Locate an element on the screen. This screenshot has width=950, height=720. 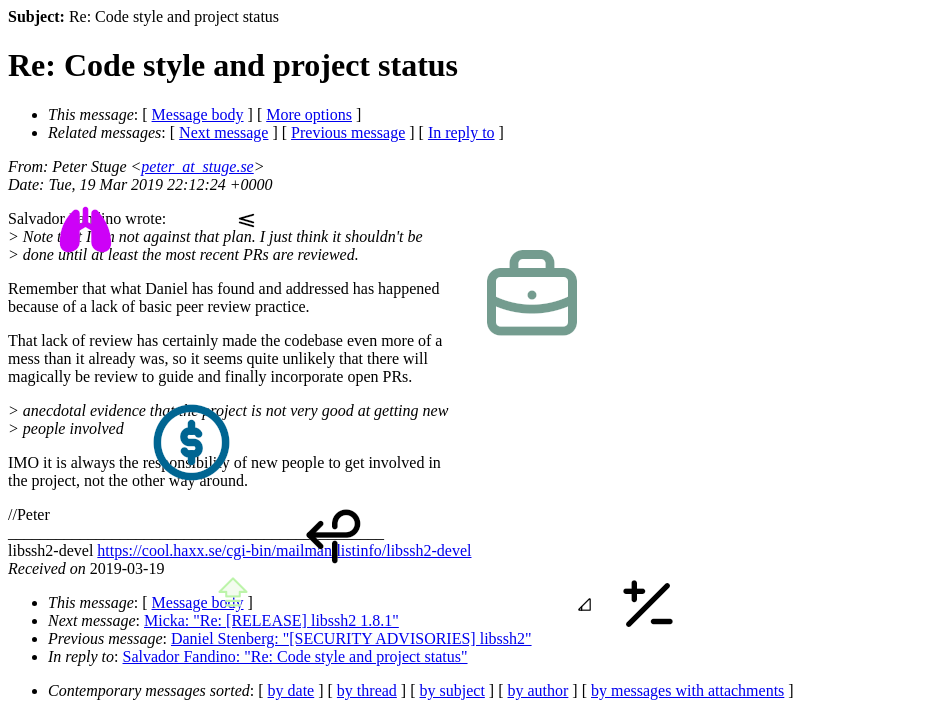
undo recent action is located at coordinates (332, 535).